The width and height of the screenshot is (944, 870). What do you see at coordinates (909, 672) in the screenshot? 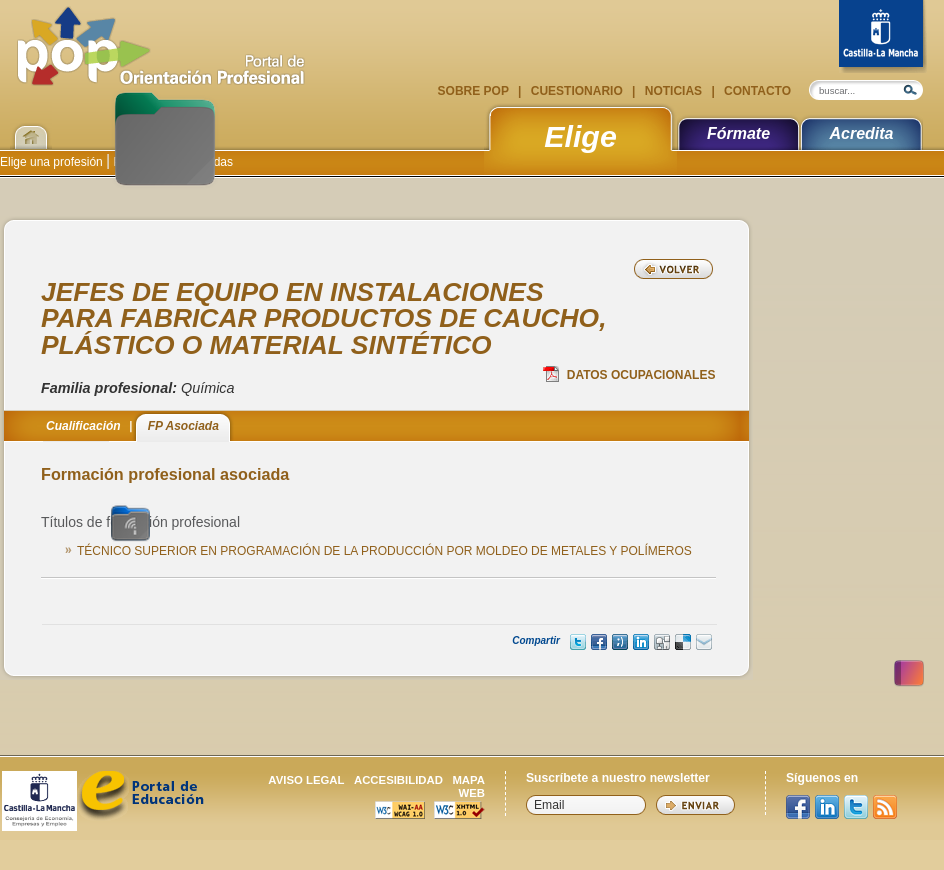
I see `access the desktop folder` at bounding box center [909, 672].